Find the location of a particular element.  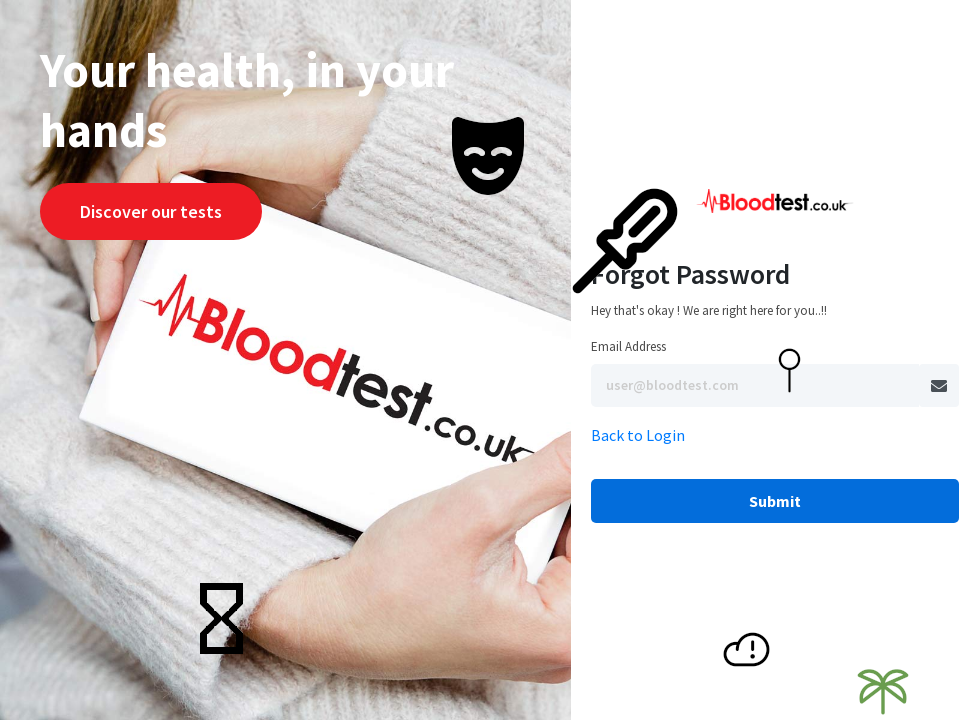

mark a location on the map is located at coordinates (789, 370).